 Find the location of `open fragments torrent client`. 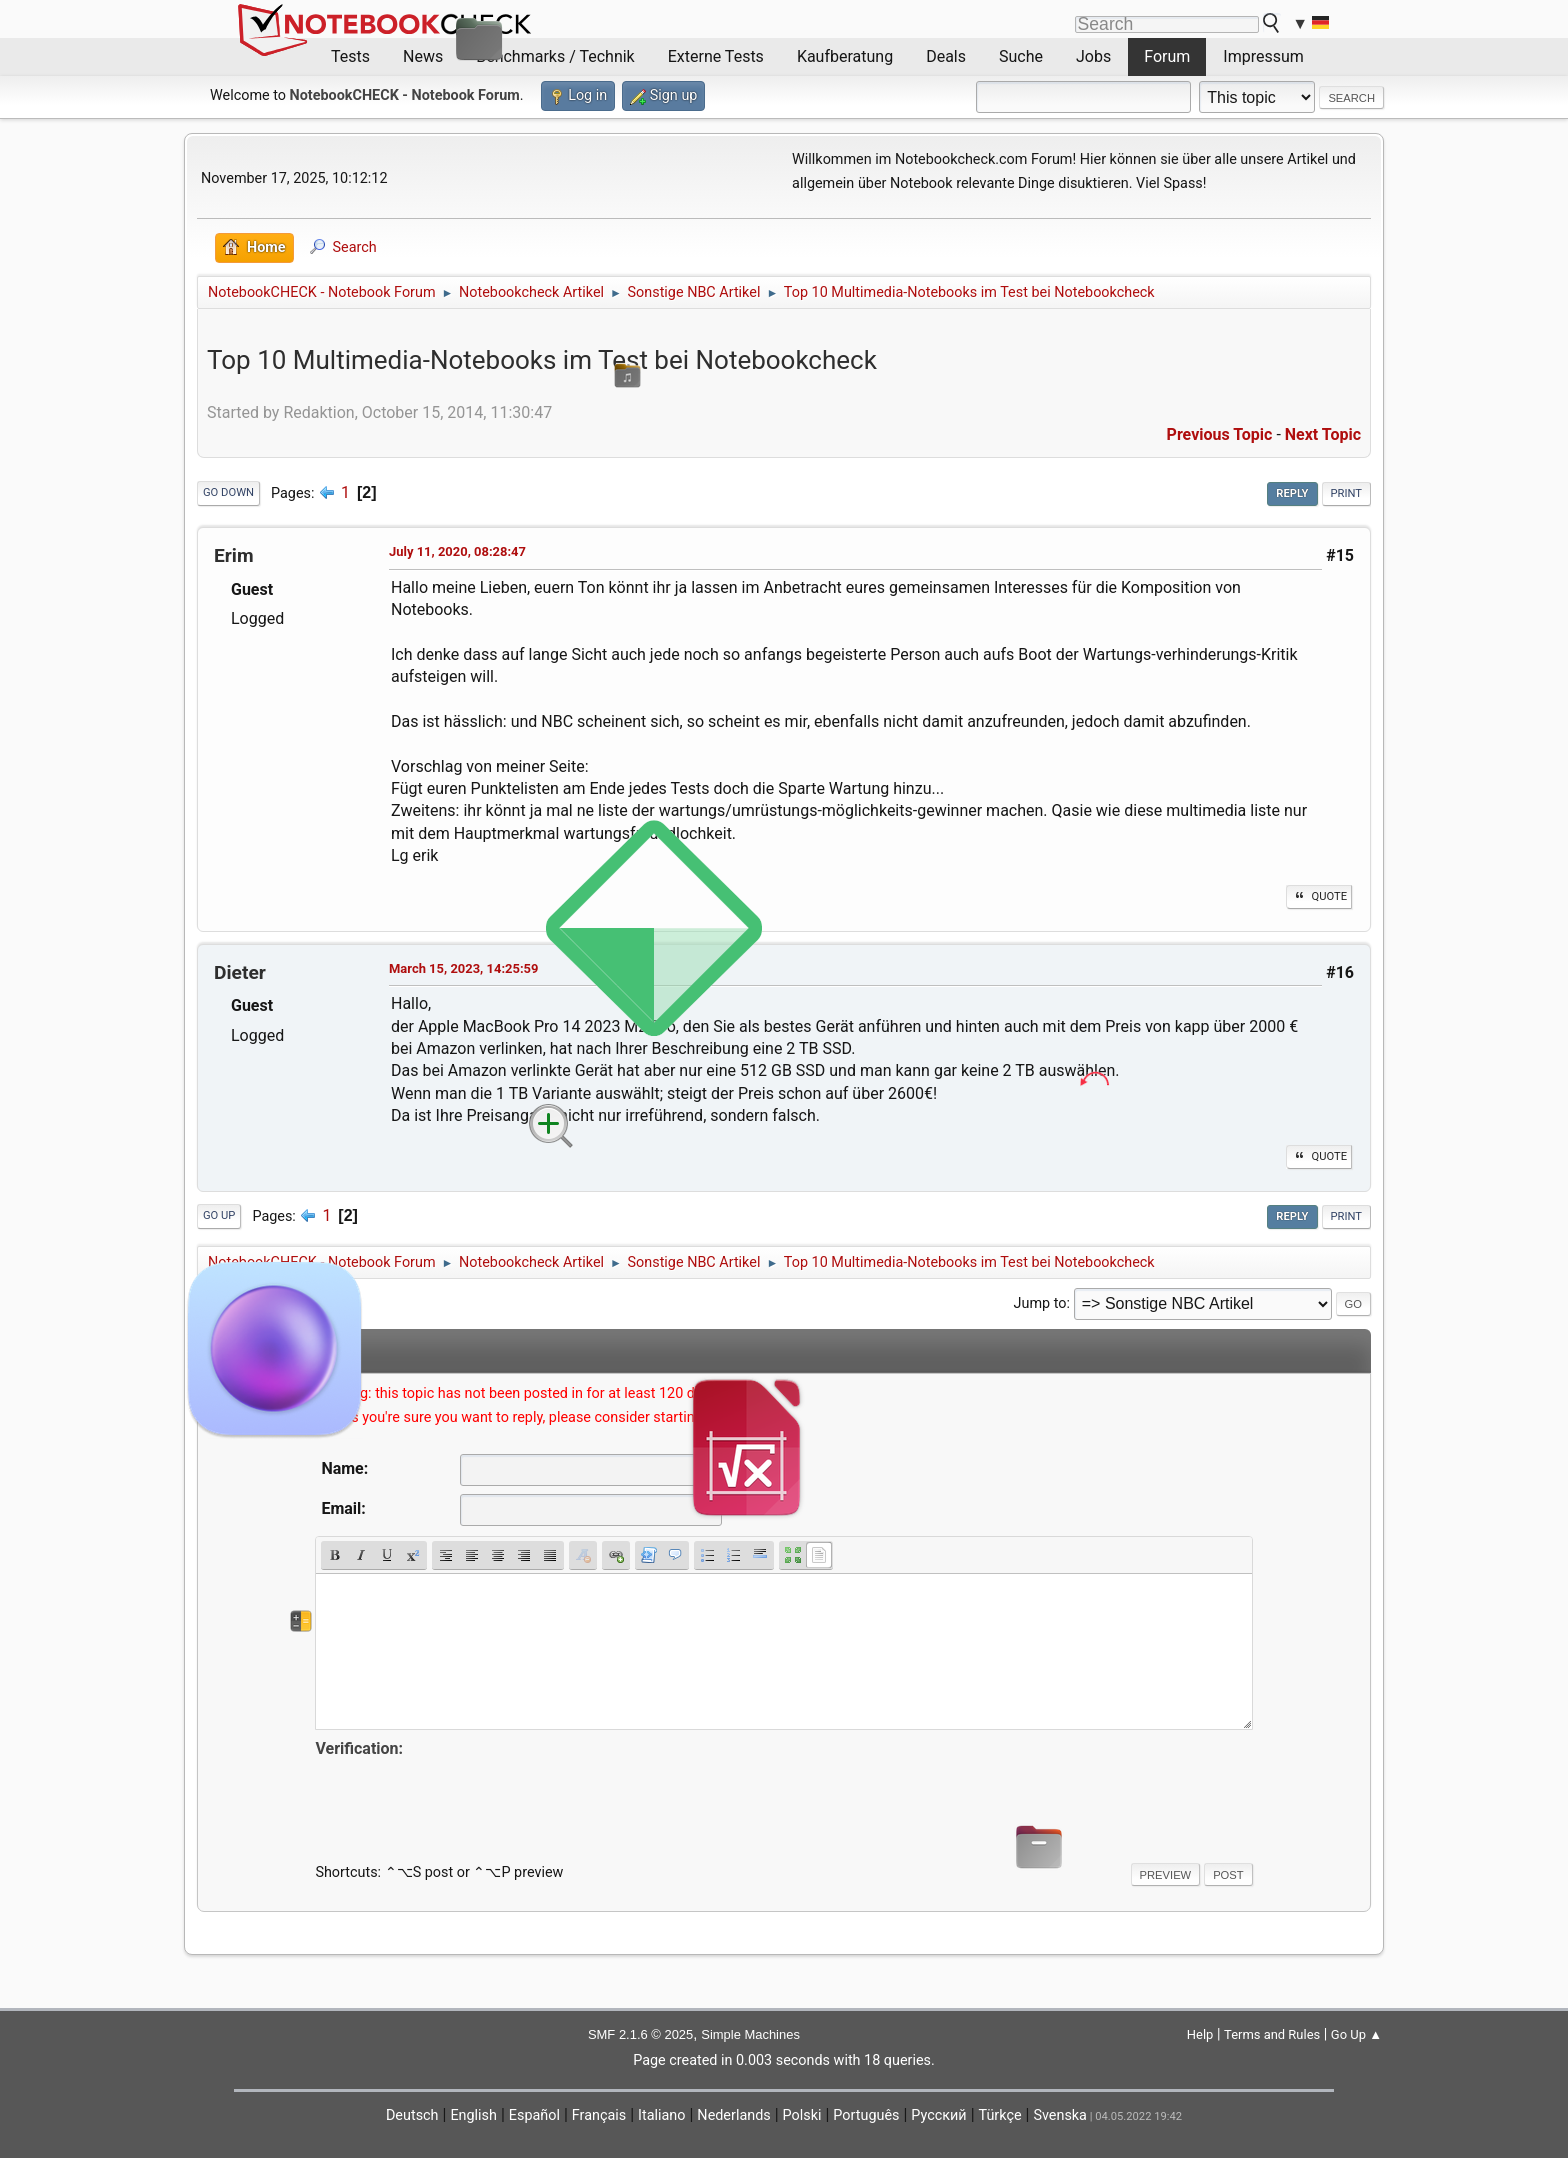

open fragments torrent client is located at coordinates (654, 928).